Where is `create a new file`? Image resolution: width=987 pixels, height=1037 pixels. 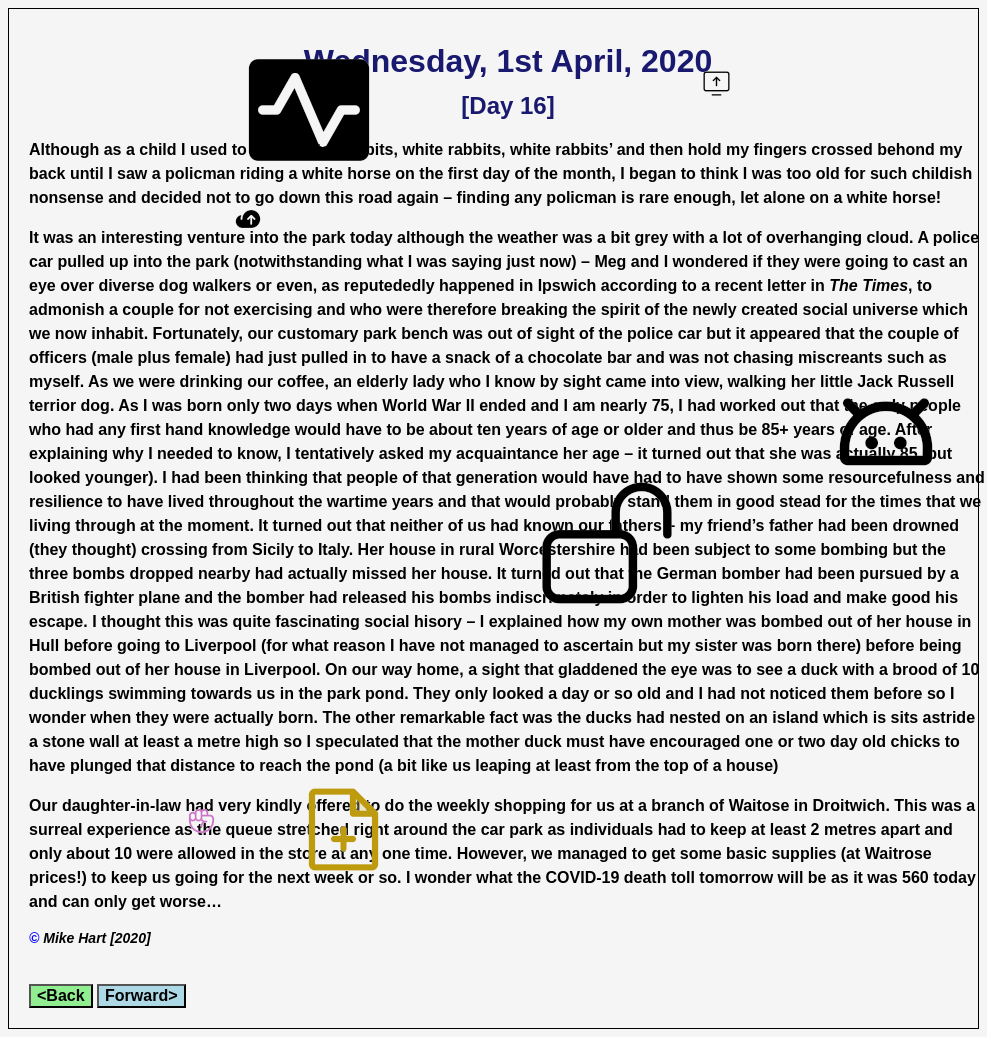 create a new file is located at coordinates (343, 829).